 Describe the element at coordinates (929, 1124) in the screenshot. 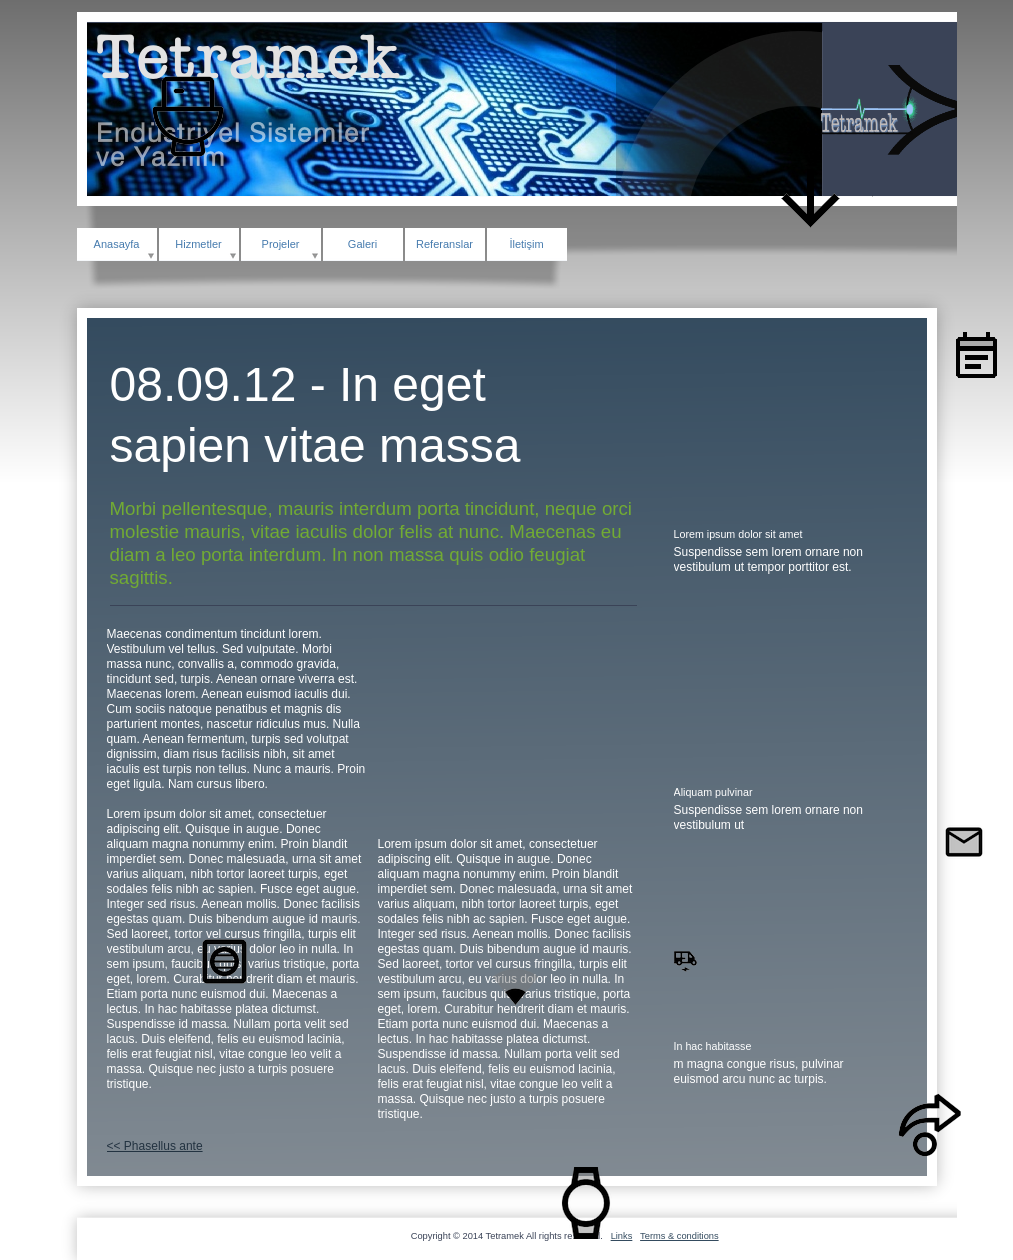

I see `start a live share session` at that location.